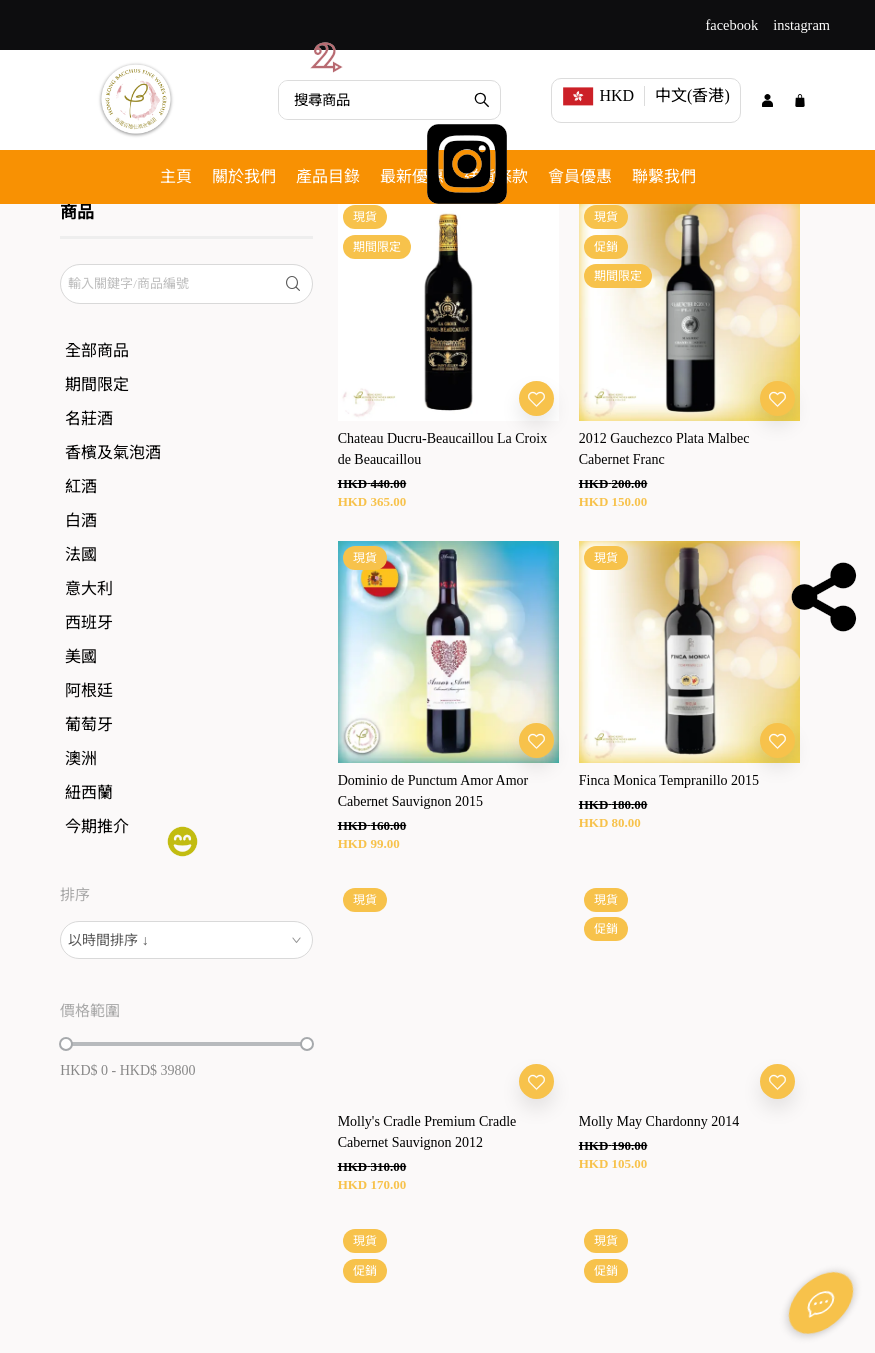 Image resolution: width=875 pixels, height=1353 pixels. Describe the element at coordinates (467, 164) in the screenshot. I see `open Instagram app` at that location.